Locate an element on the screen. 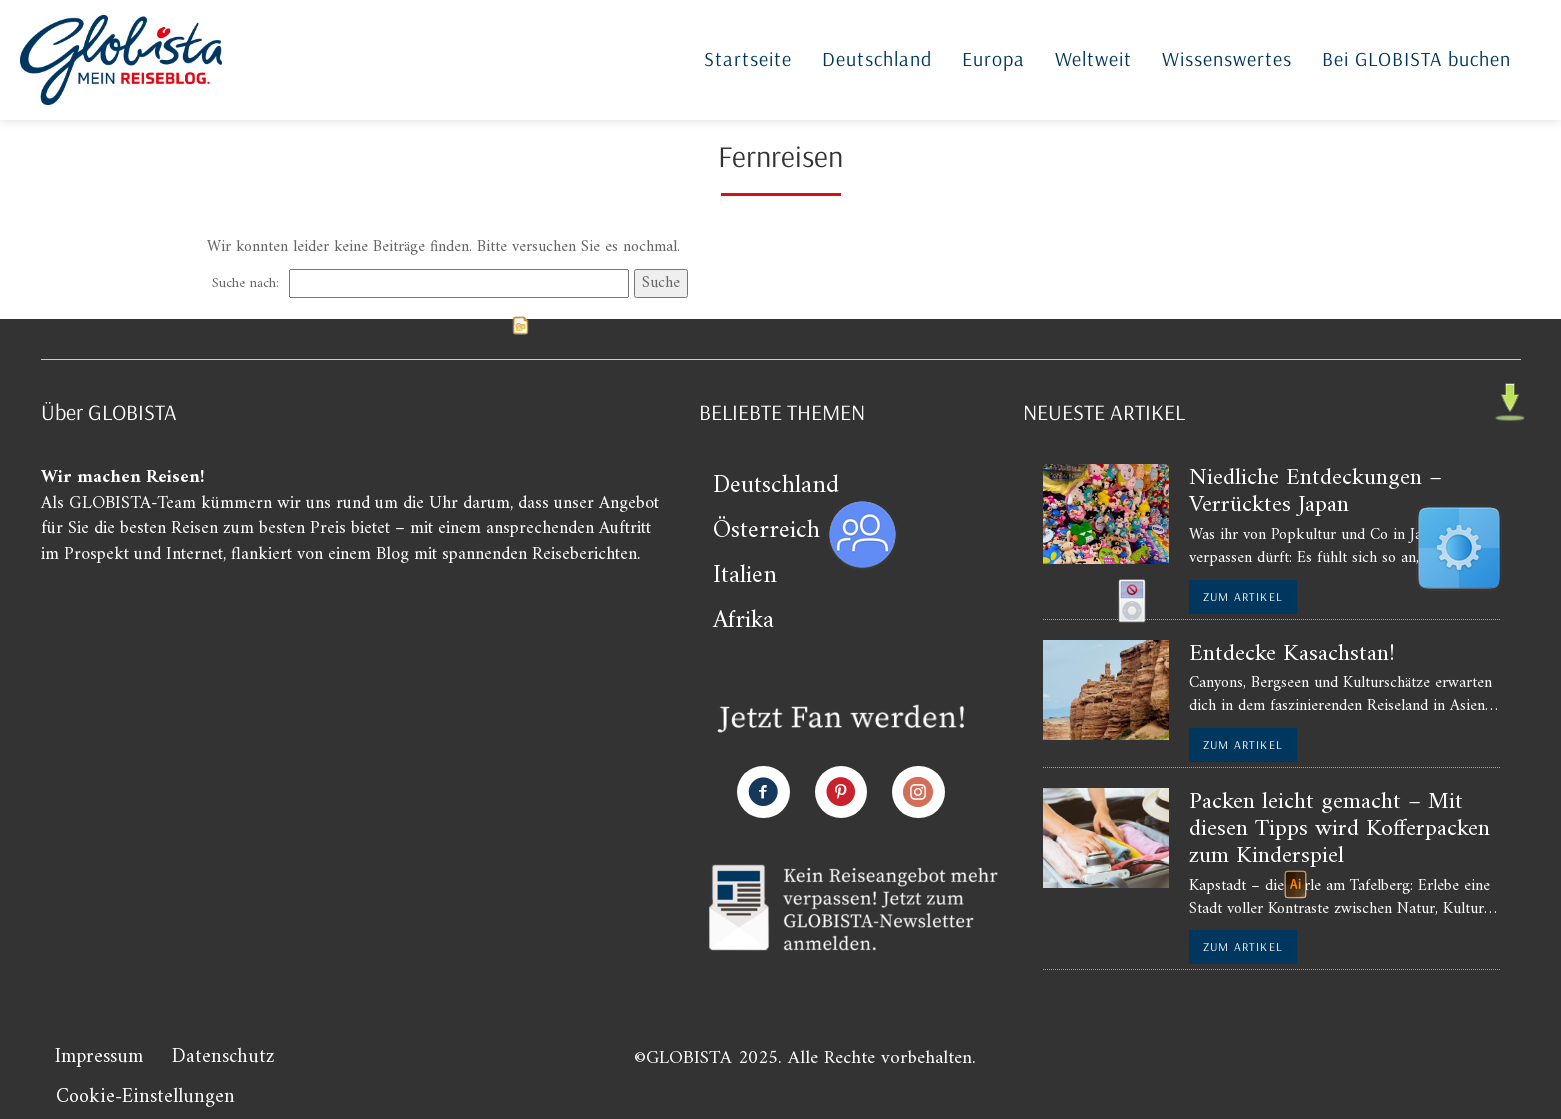  manage user accounts and preferences is located at coordinates (862, 534).